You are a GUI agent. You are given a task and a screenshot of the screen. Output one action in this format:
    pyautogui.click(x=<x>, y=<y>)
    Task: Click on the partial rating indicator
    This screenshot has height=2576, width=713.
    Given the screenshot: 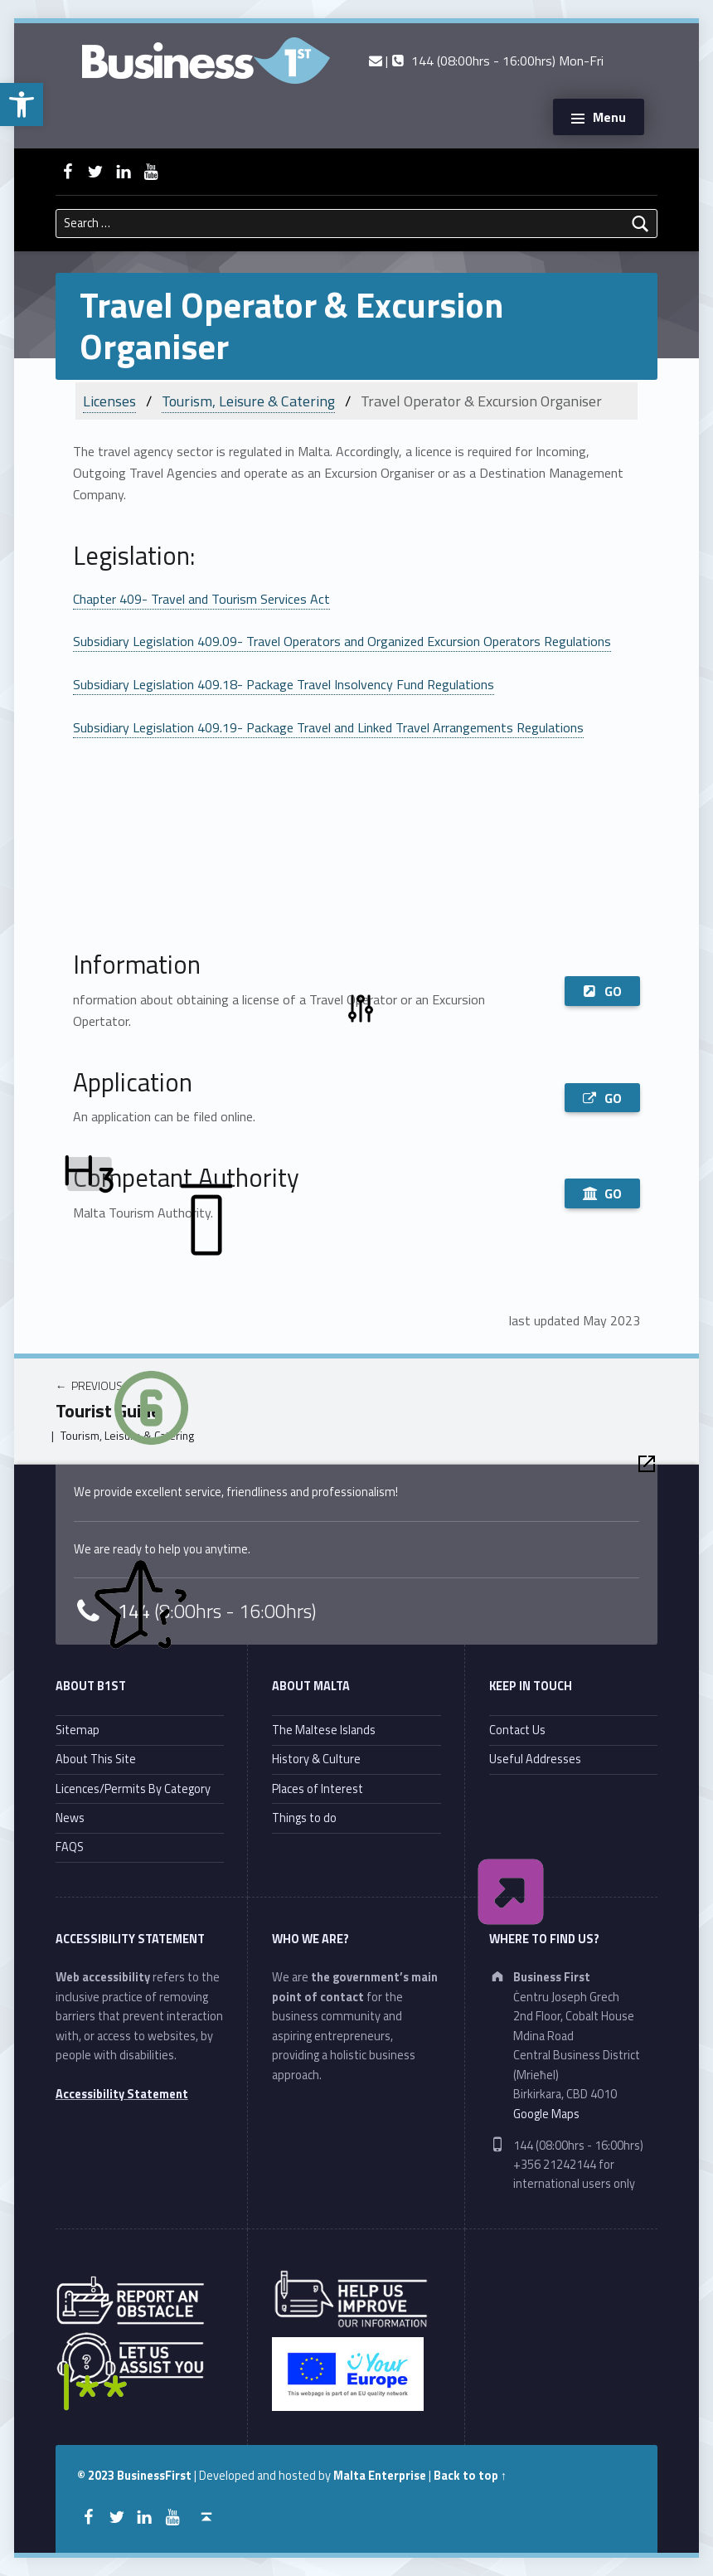 What is the action you would take?
    pyautogui.click(x=140, y=1606)
    